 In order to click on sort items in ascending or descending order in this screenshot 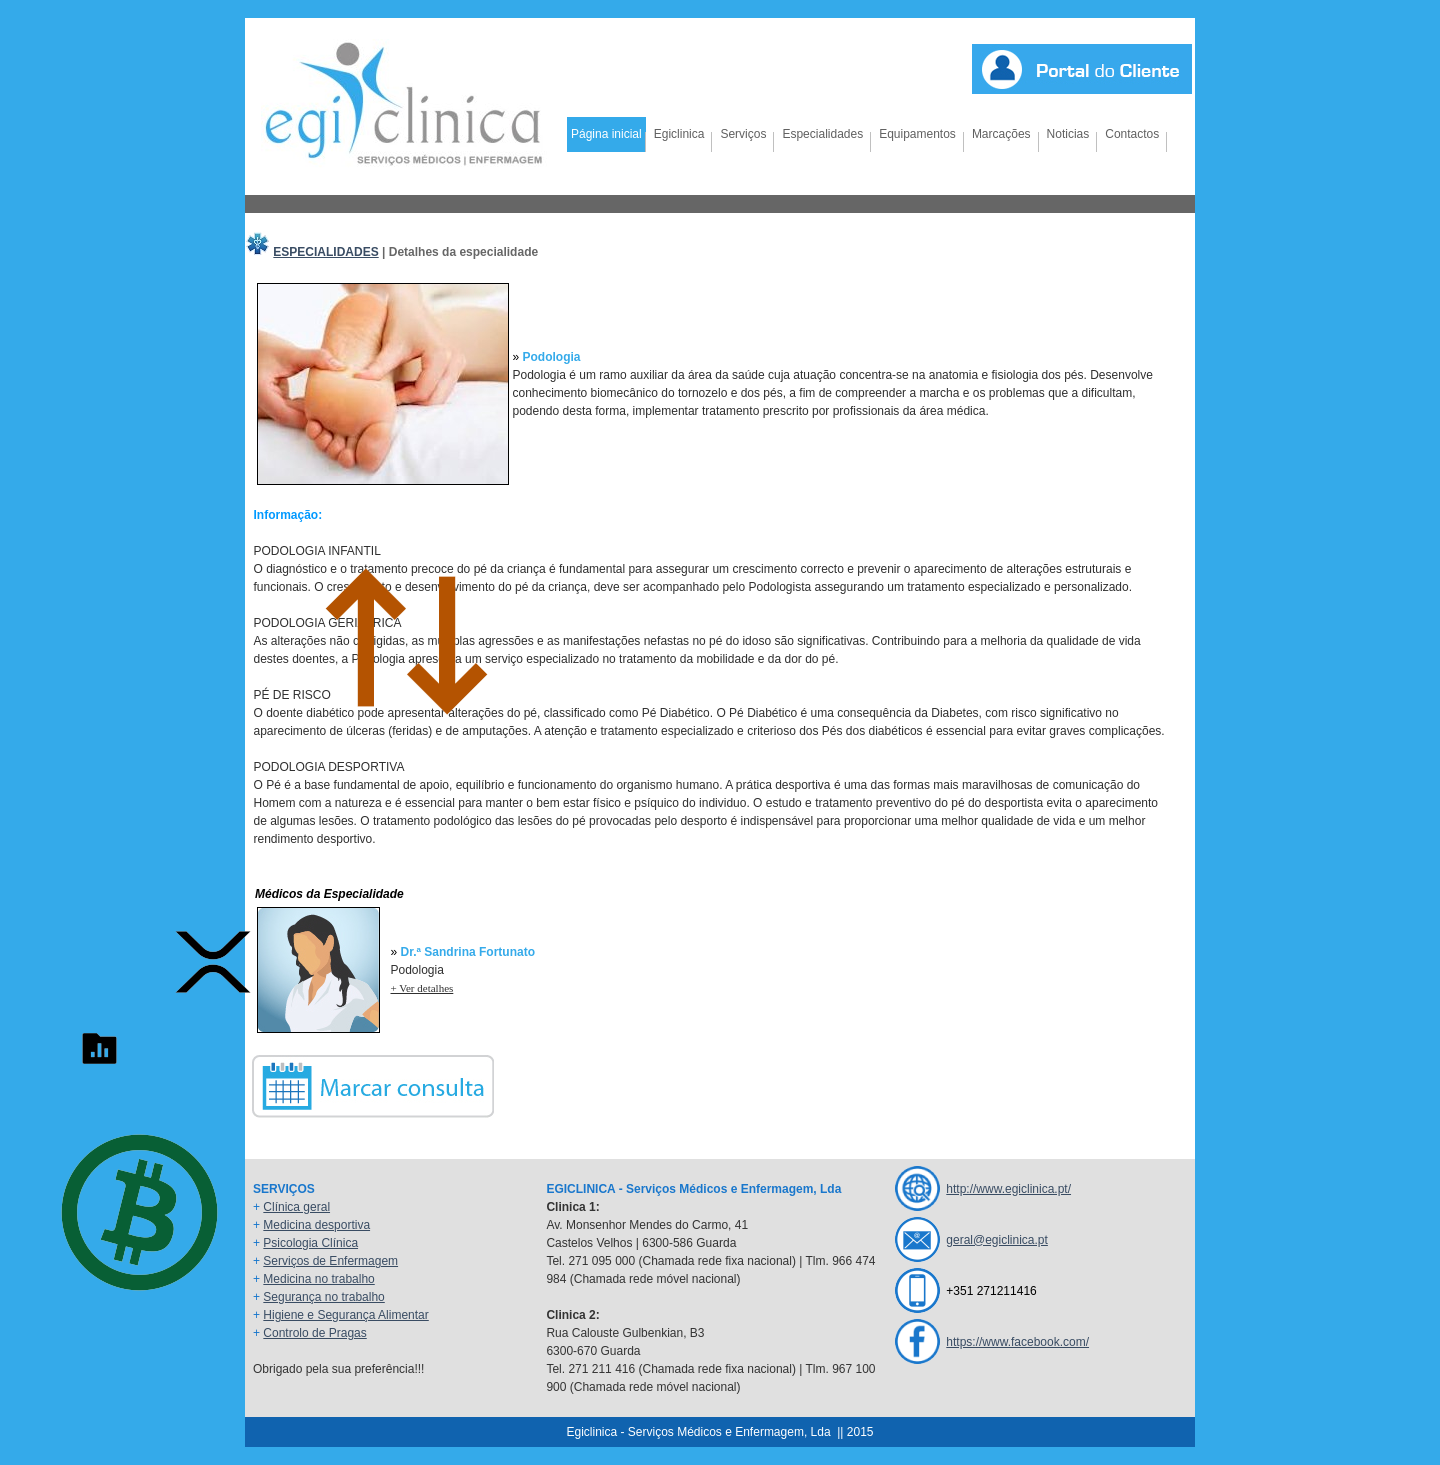, I will do `click(406, 641)`.